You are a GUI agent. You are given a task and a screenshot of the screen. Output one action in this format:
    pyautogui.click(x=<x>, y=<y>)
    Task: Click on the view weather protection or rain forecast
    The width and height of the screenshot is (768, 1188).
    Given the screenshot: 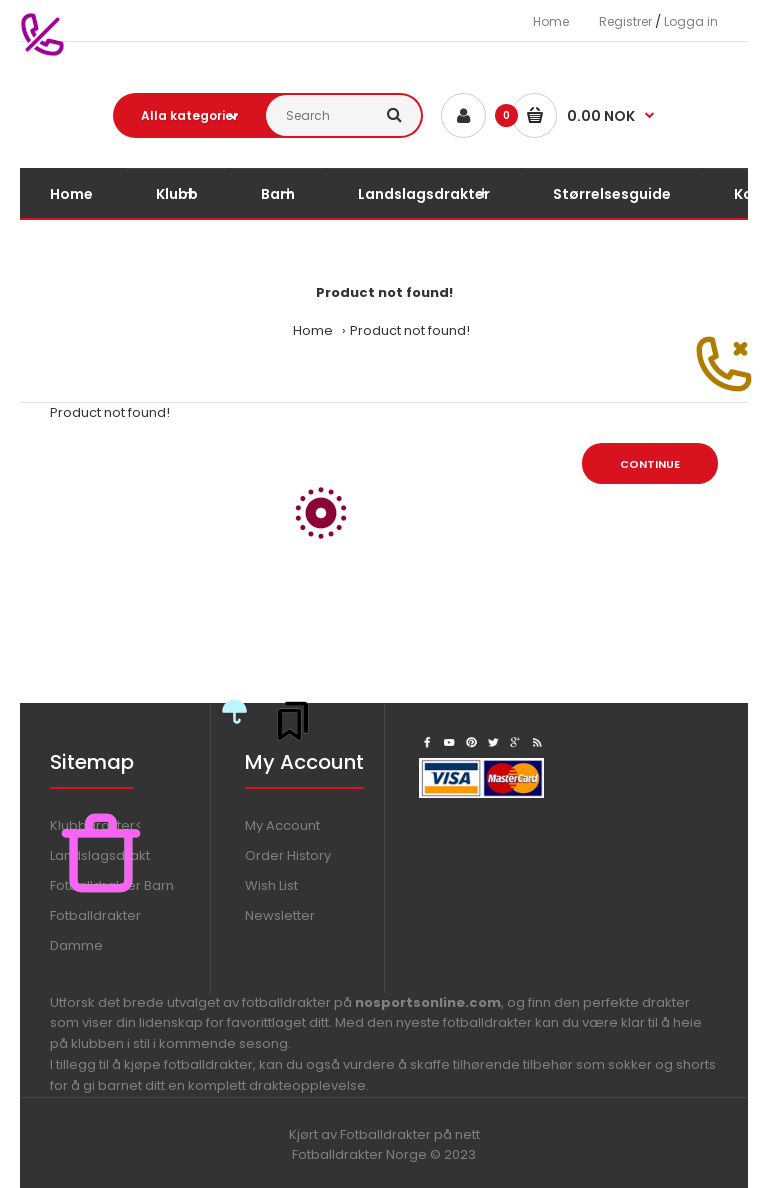 What is the action you would take?
    pyautogui.click(x=234, y=711)
    